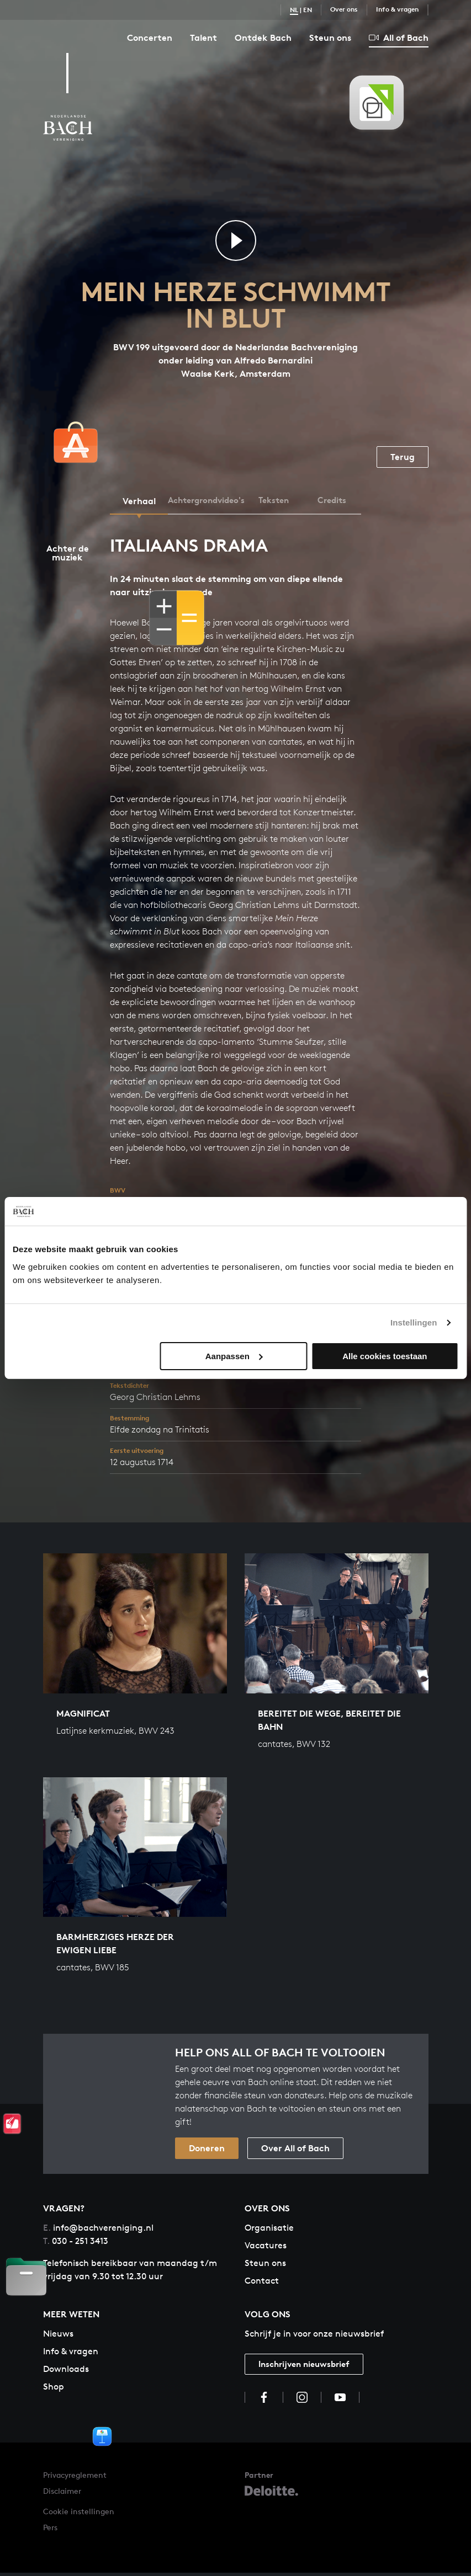  I want to click on open the calculator app, so click(177, 618).